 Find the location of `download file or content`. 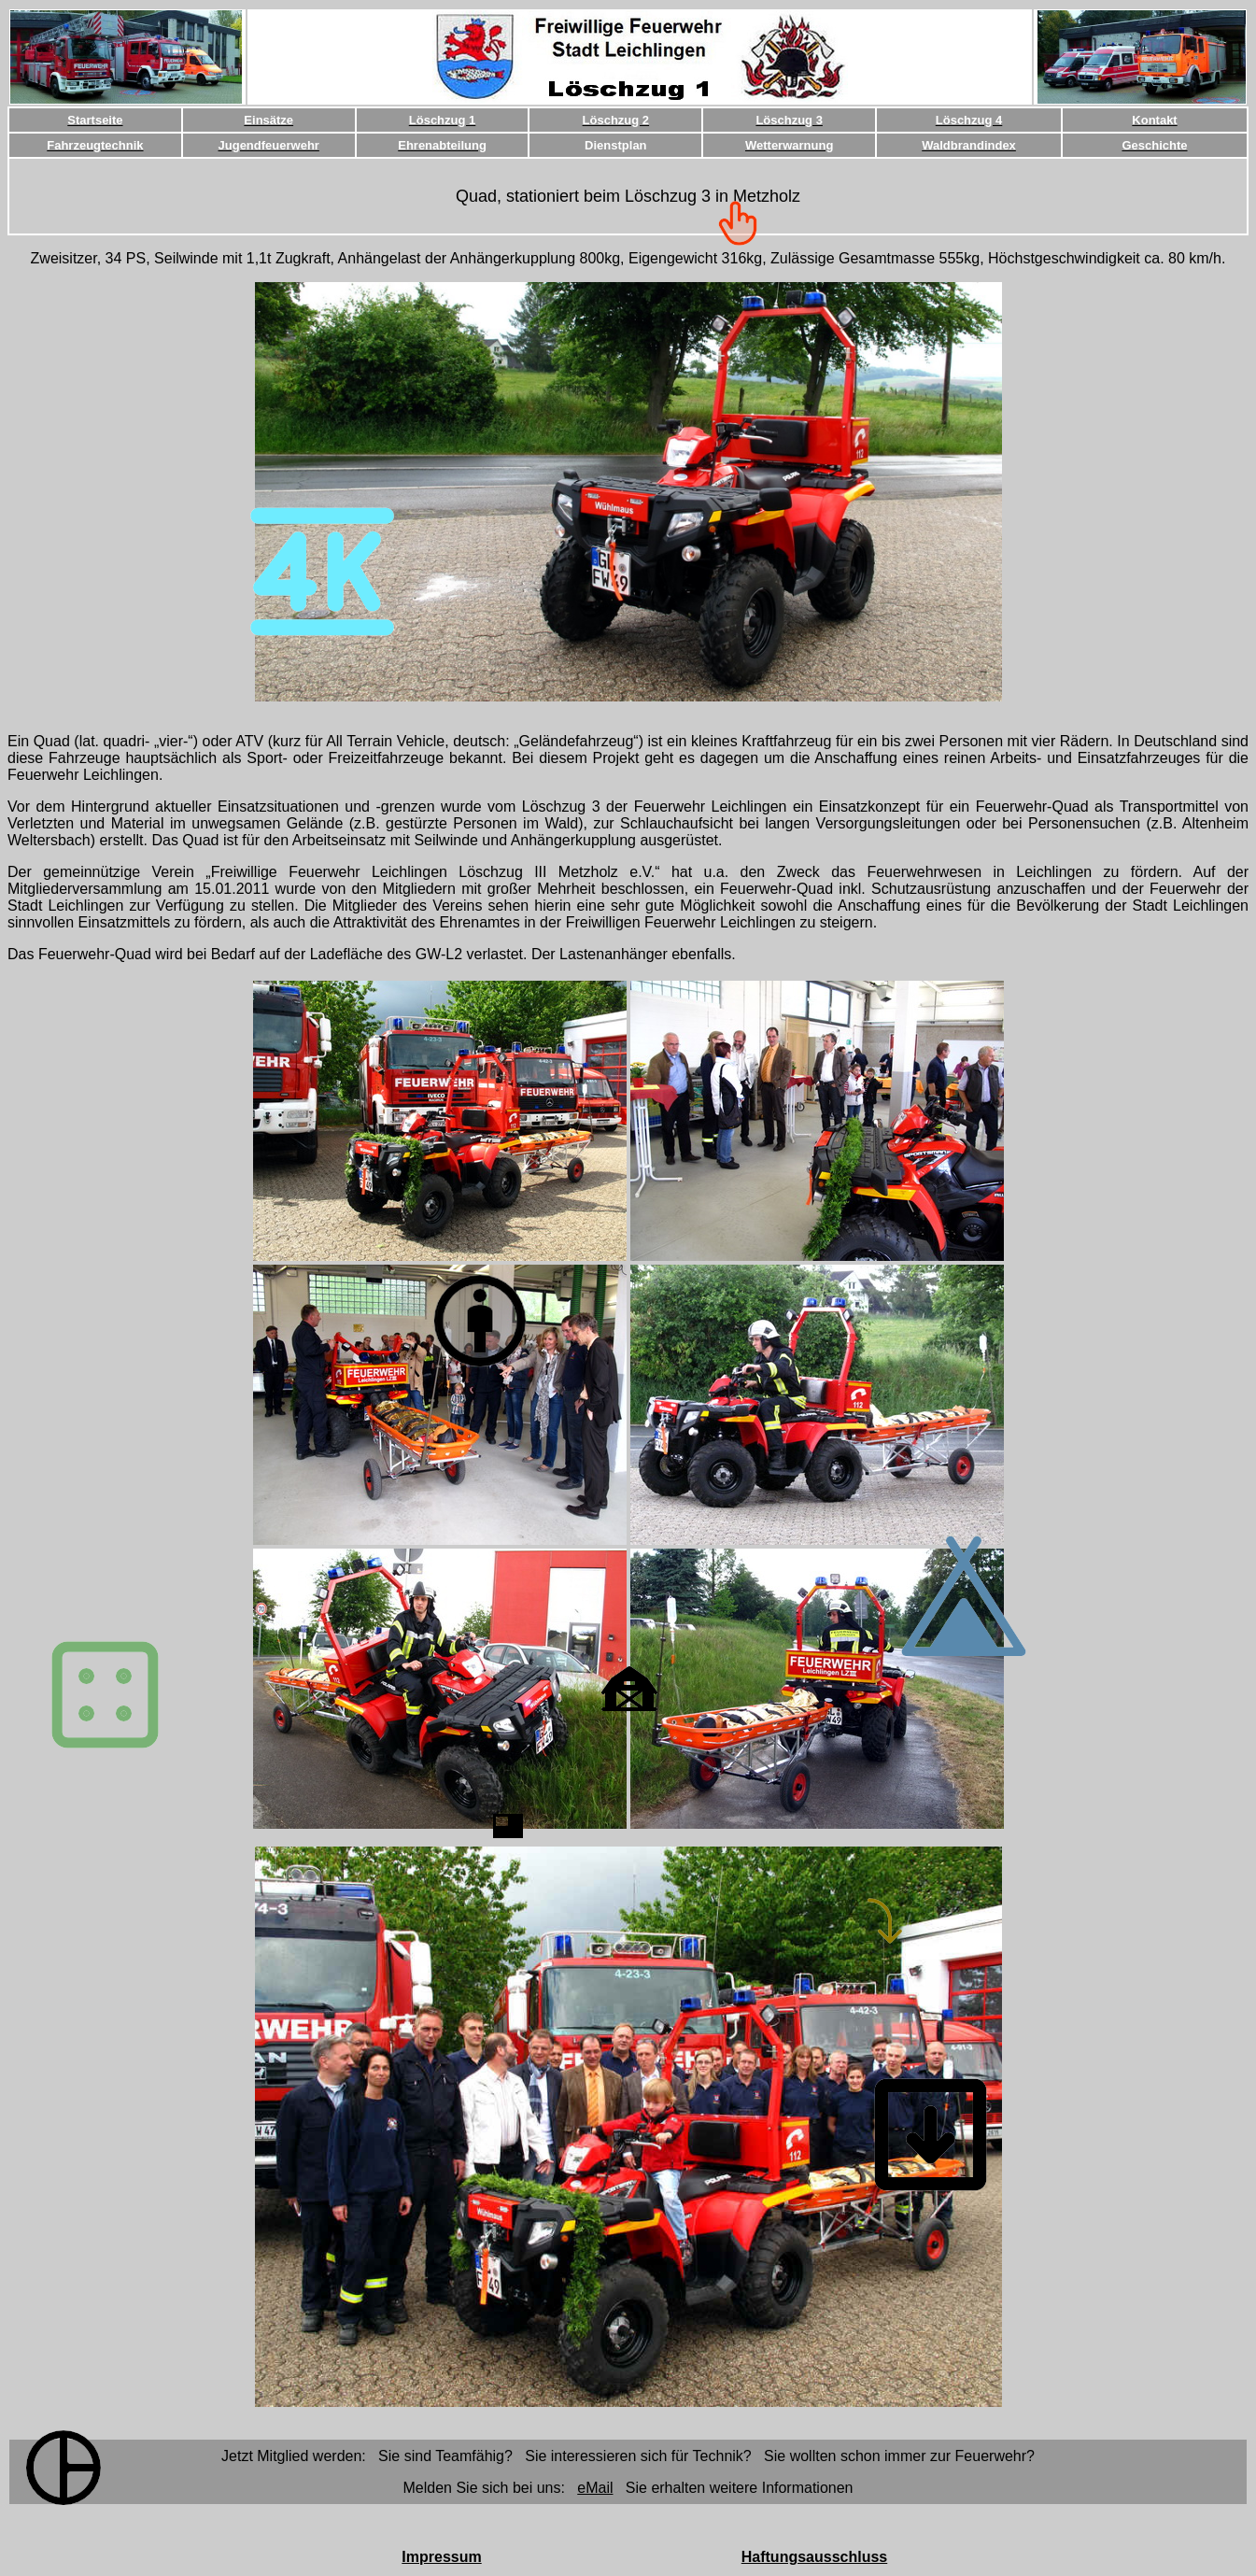

download file or content is located at coordinates (930, 2134).